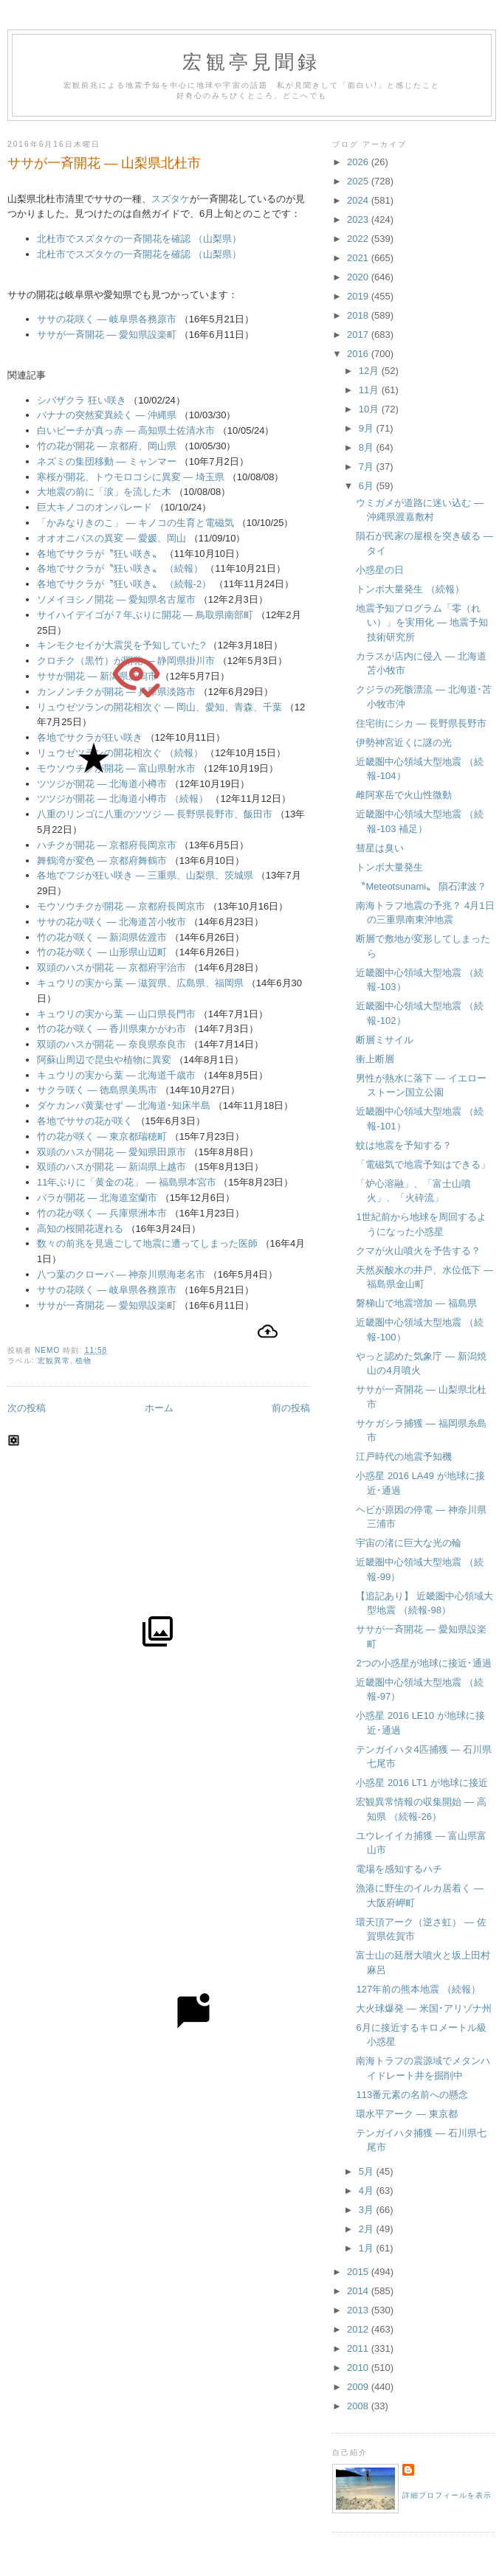  Describe the element at coordinates (94, 758) in the screenshot. I see `rate or review an item` at that location.